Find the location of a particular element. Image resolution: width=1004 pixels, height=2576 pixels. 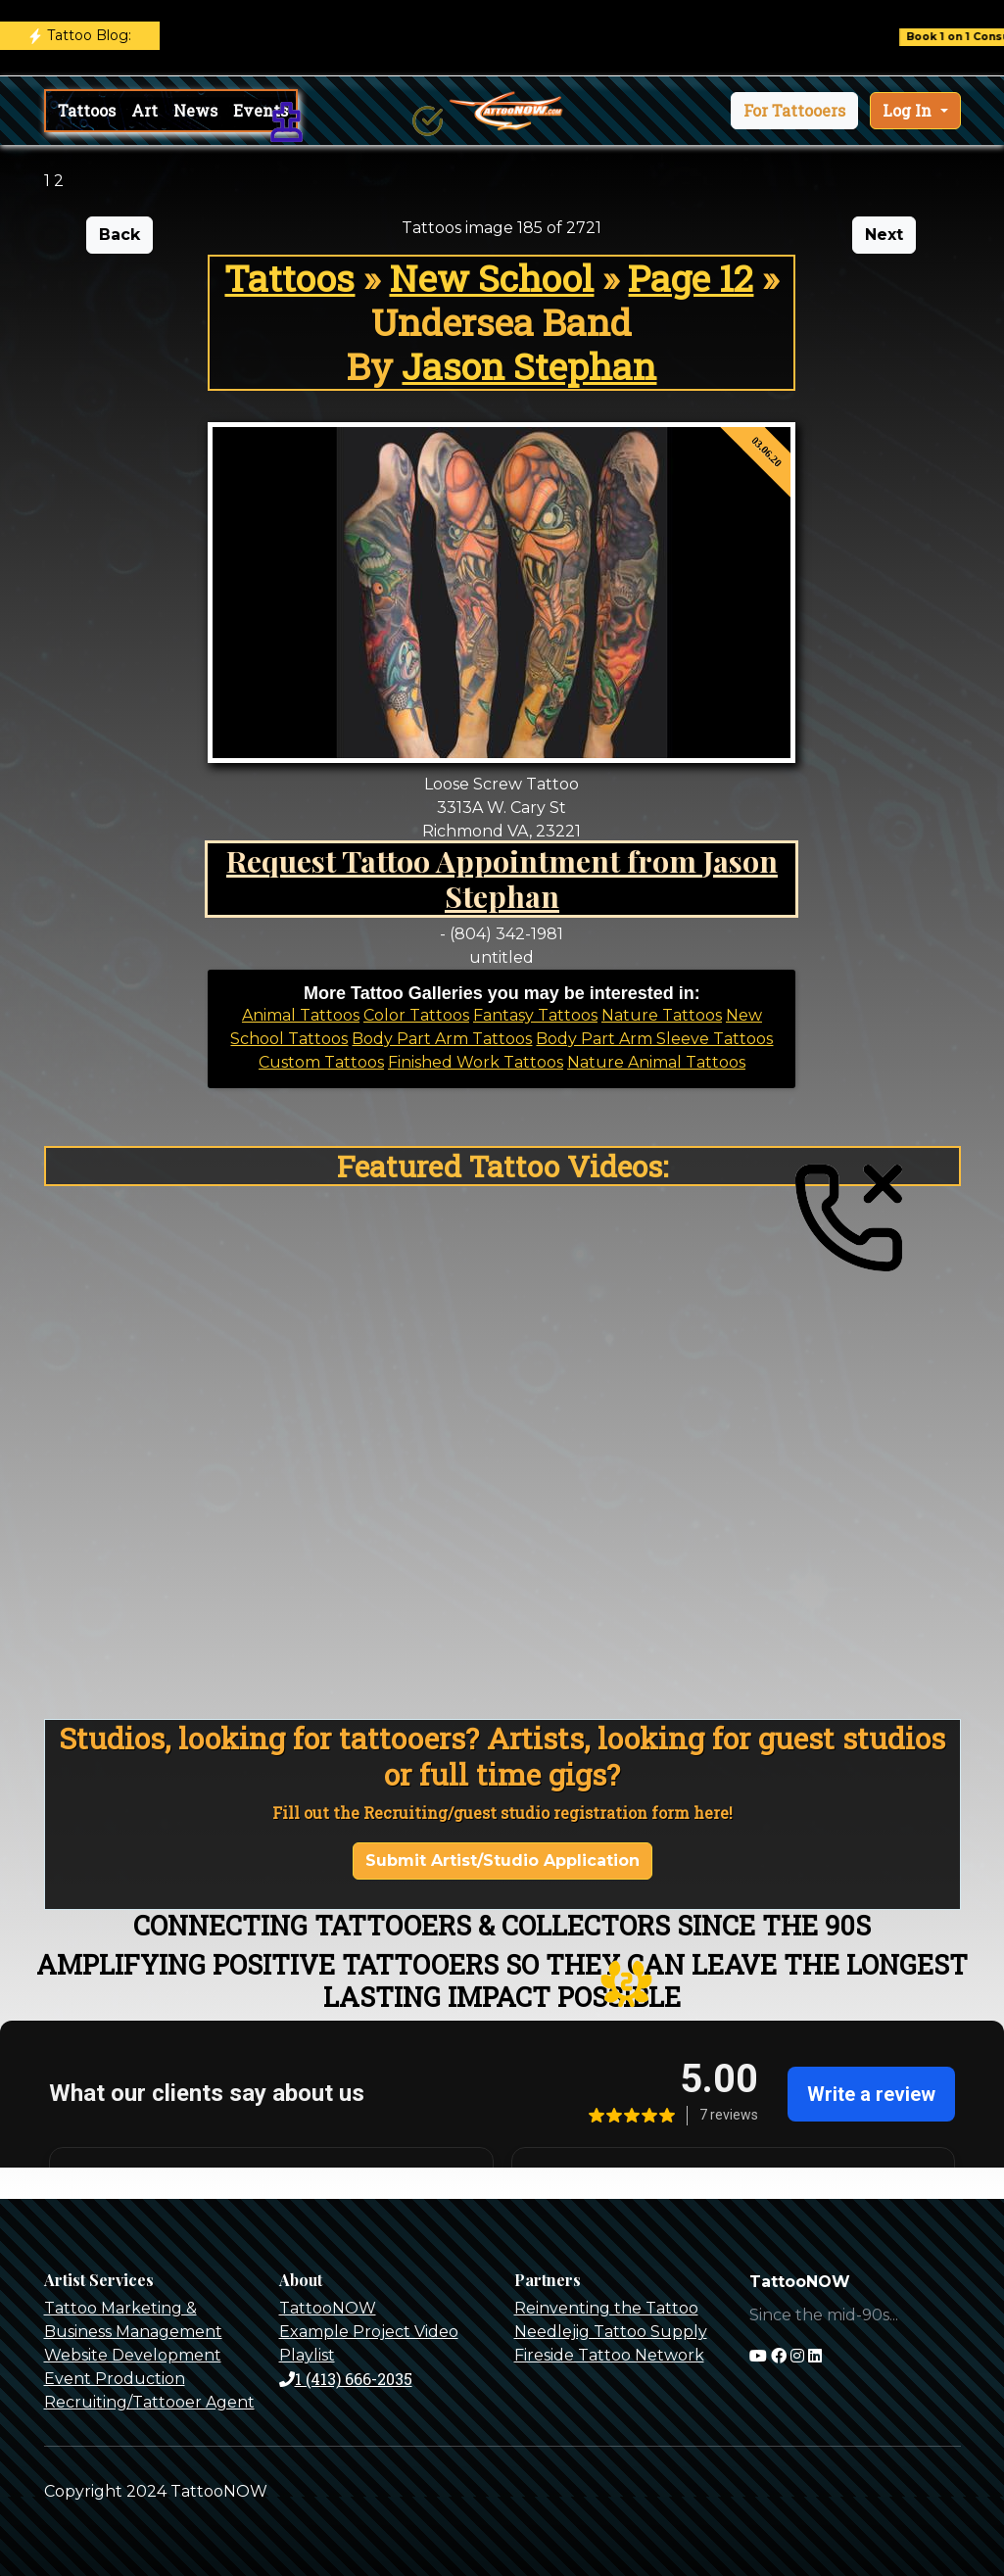

indicates a missed phone call is located at coordinates (848, 1217).